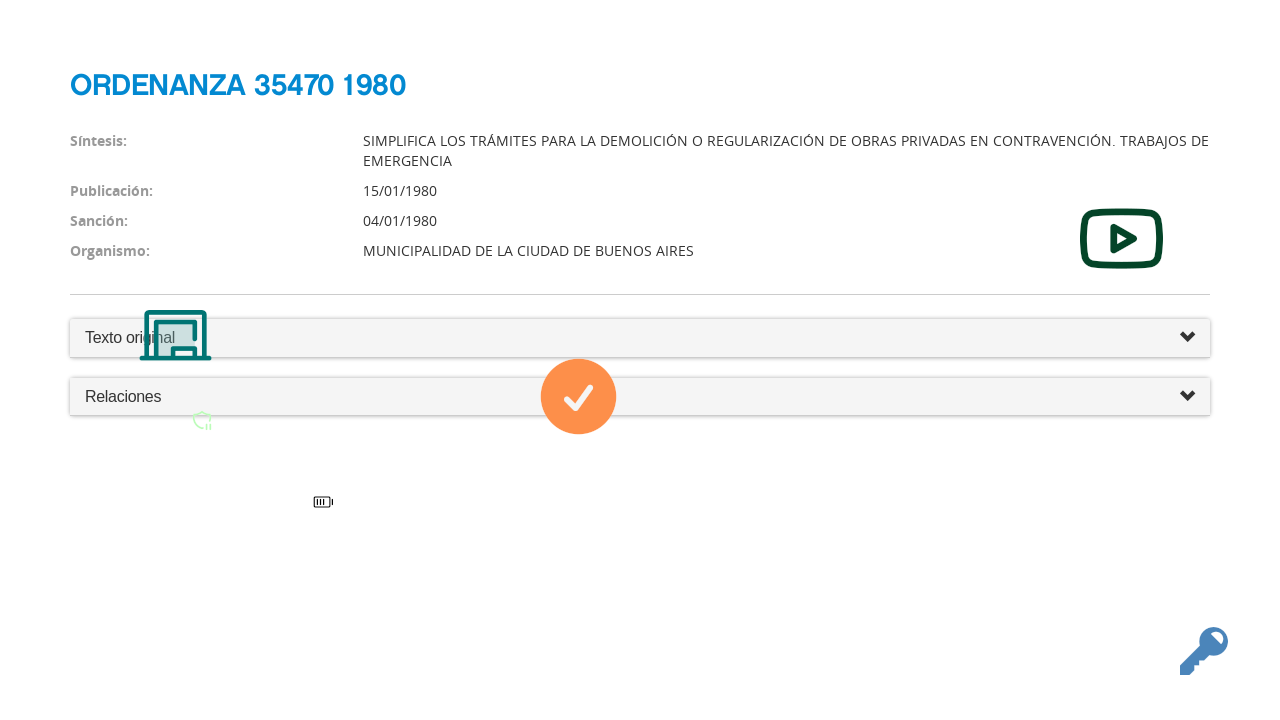 The width and height of the screenshot is (1280, 720). What do you see at coordinates (1204, 651) in the screenshot?
I see `access security or login settings` at bounding box center [1204, 651].